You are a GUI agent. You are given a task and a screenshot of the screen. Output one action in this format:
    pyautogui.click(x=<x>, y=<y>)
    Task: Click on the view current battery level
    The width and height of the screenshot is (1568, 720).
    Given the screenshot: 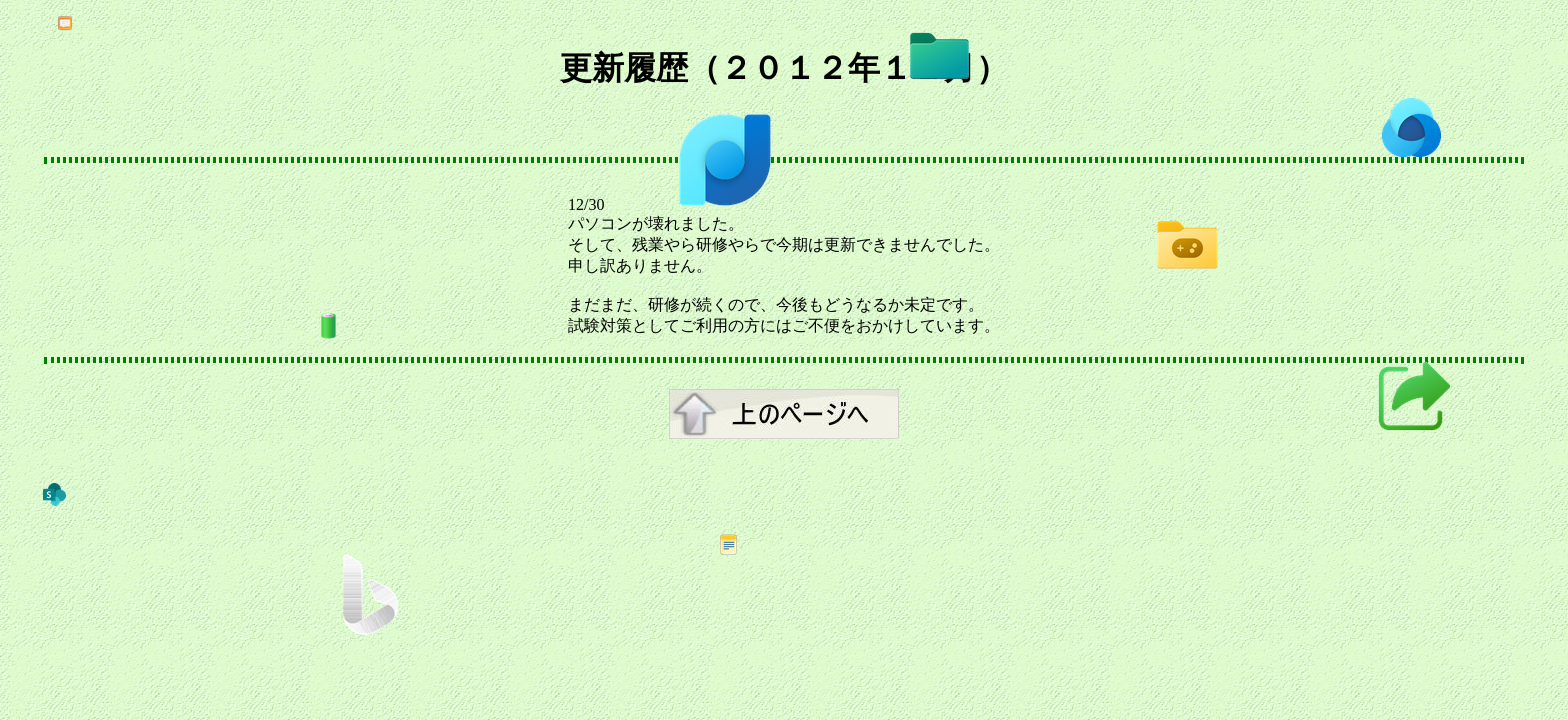 What is the action you would take?
    pyautogui.click(x=328, y=325)
    